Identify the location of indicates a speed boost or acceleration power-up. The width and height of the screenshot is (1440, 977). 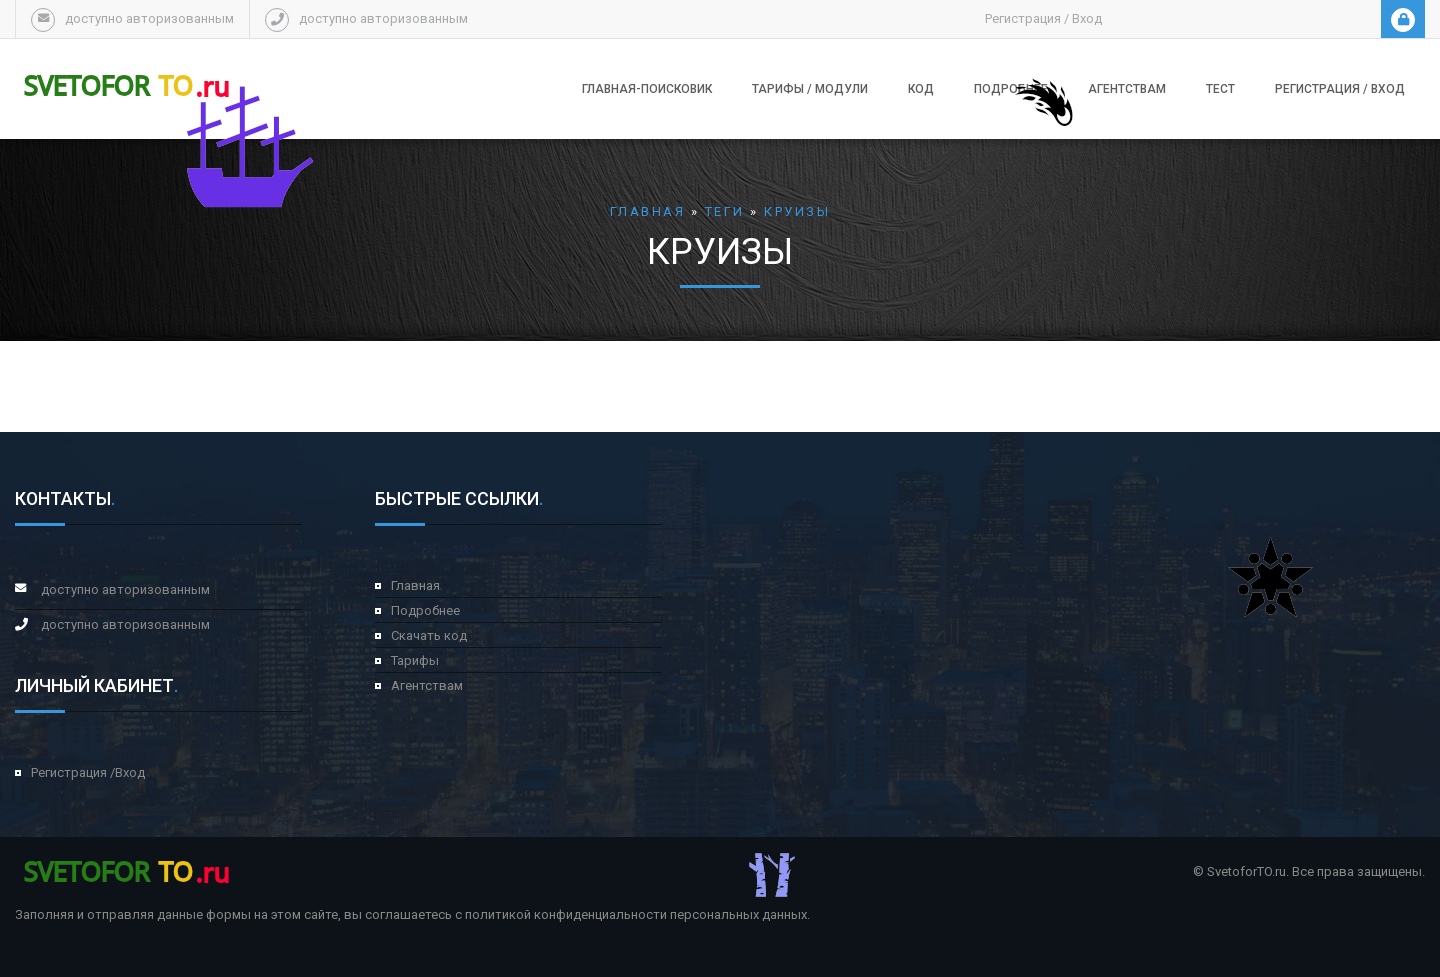
(1044, 104).